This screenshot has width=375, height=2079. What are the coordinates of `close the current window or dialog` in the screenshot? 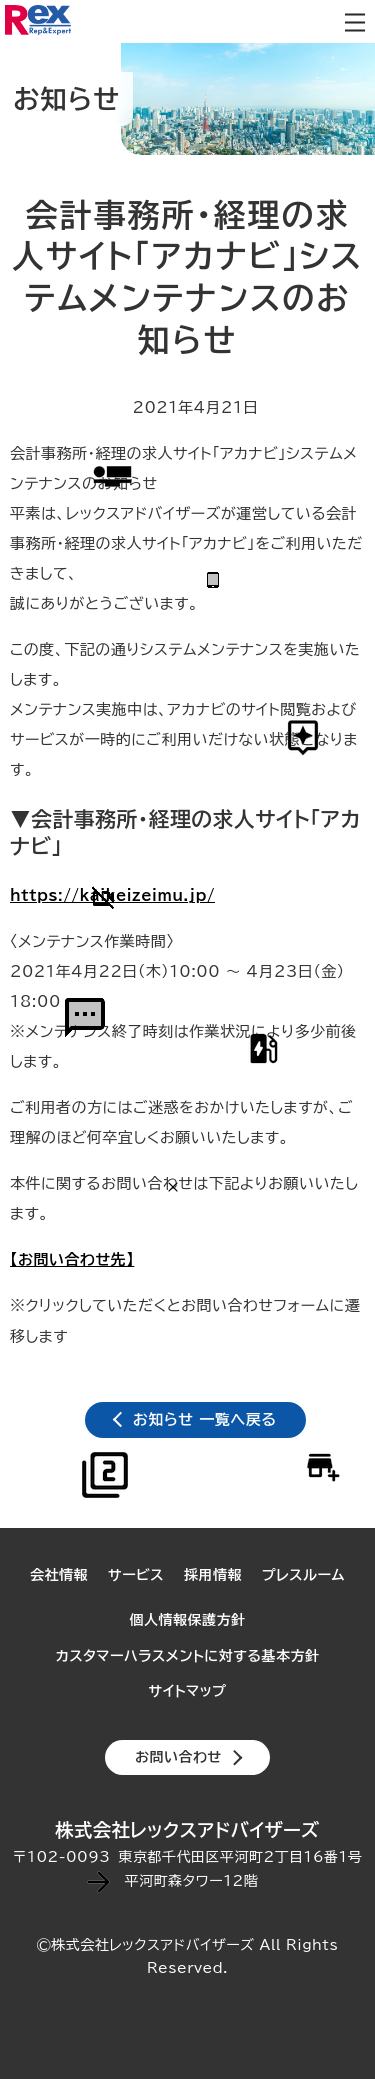 It's located at (173, 1187).